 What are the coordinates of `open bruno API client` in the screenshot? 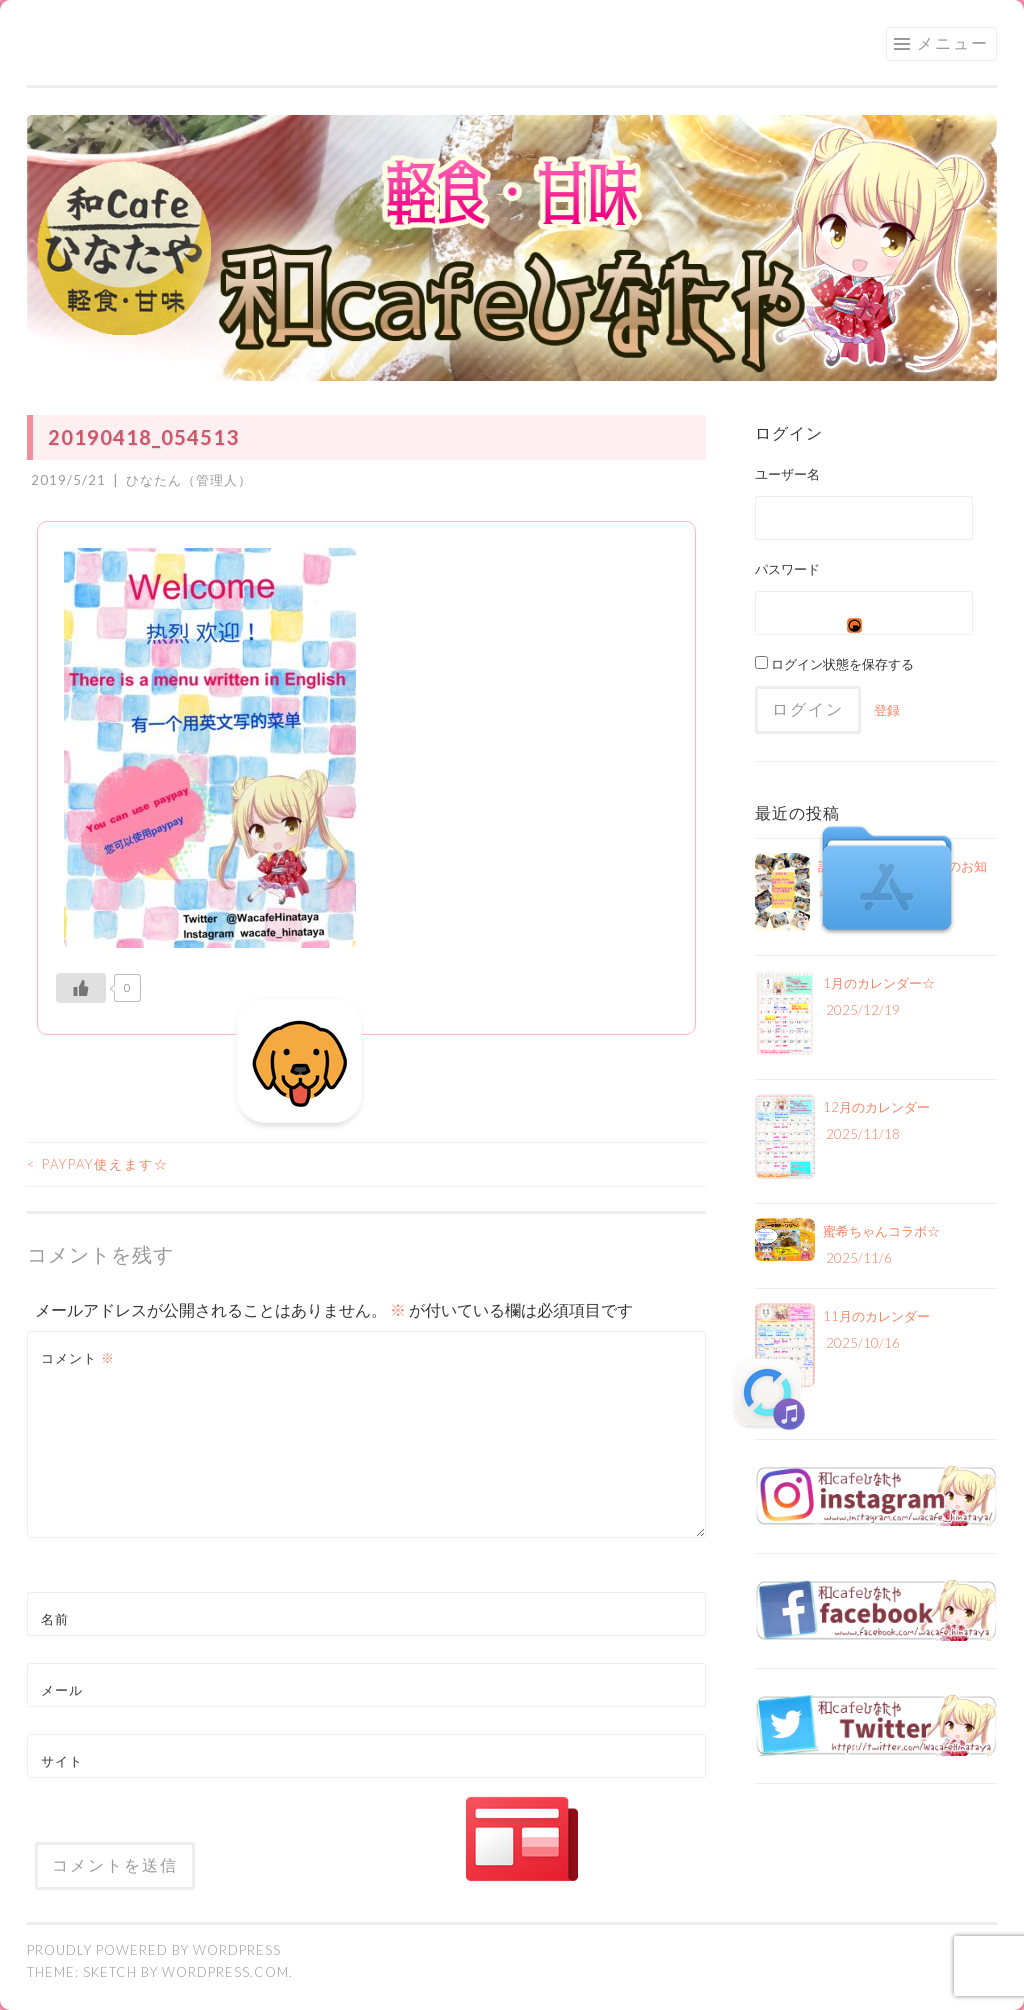 It's located at (299, 1060).